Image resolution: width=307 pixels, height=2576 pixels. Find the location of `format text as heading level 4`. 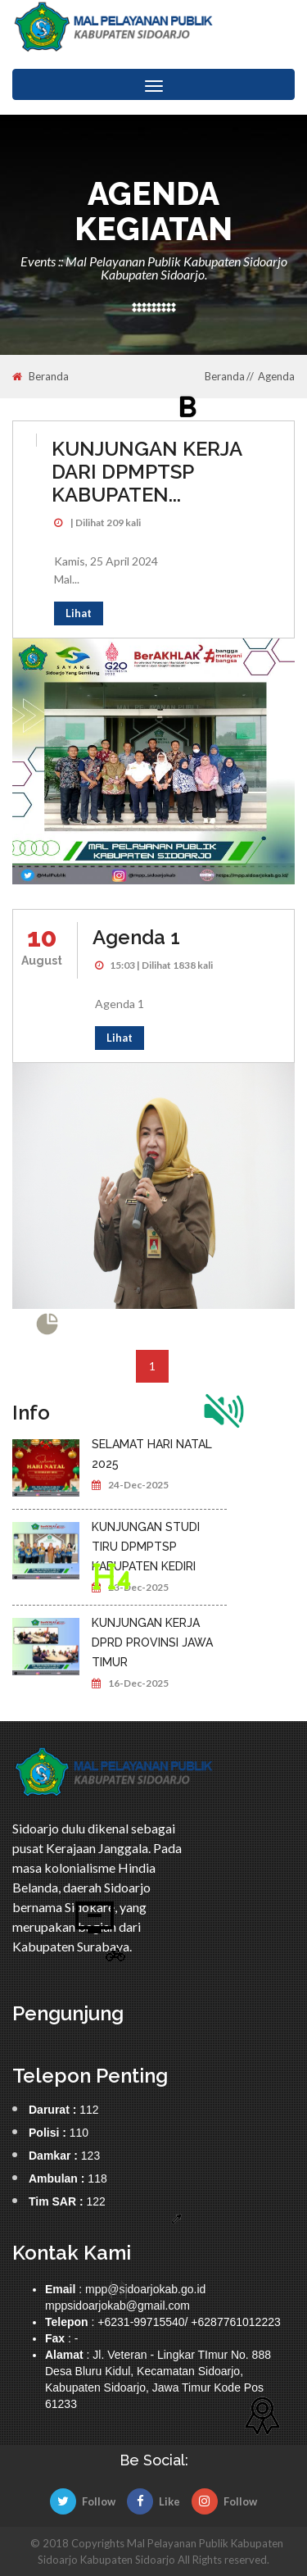

format text as heading level 4 is located at coordinates (111, 1576).